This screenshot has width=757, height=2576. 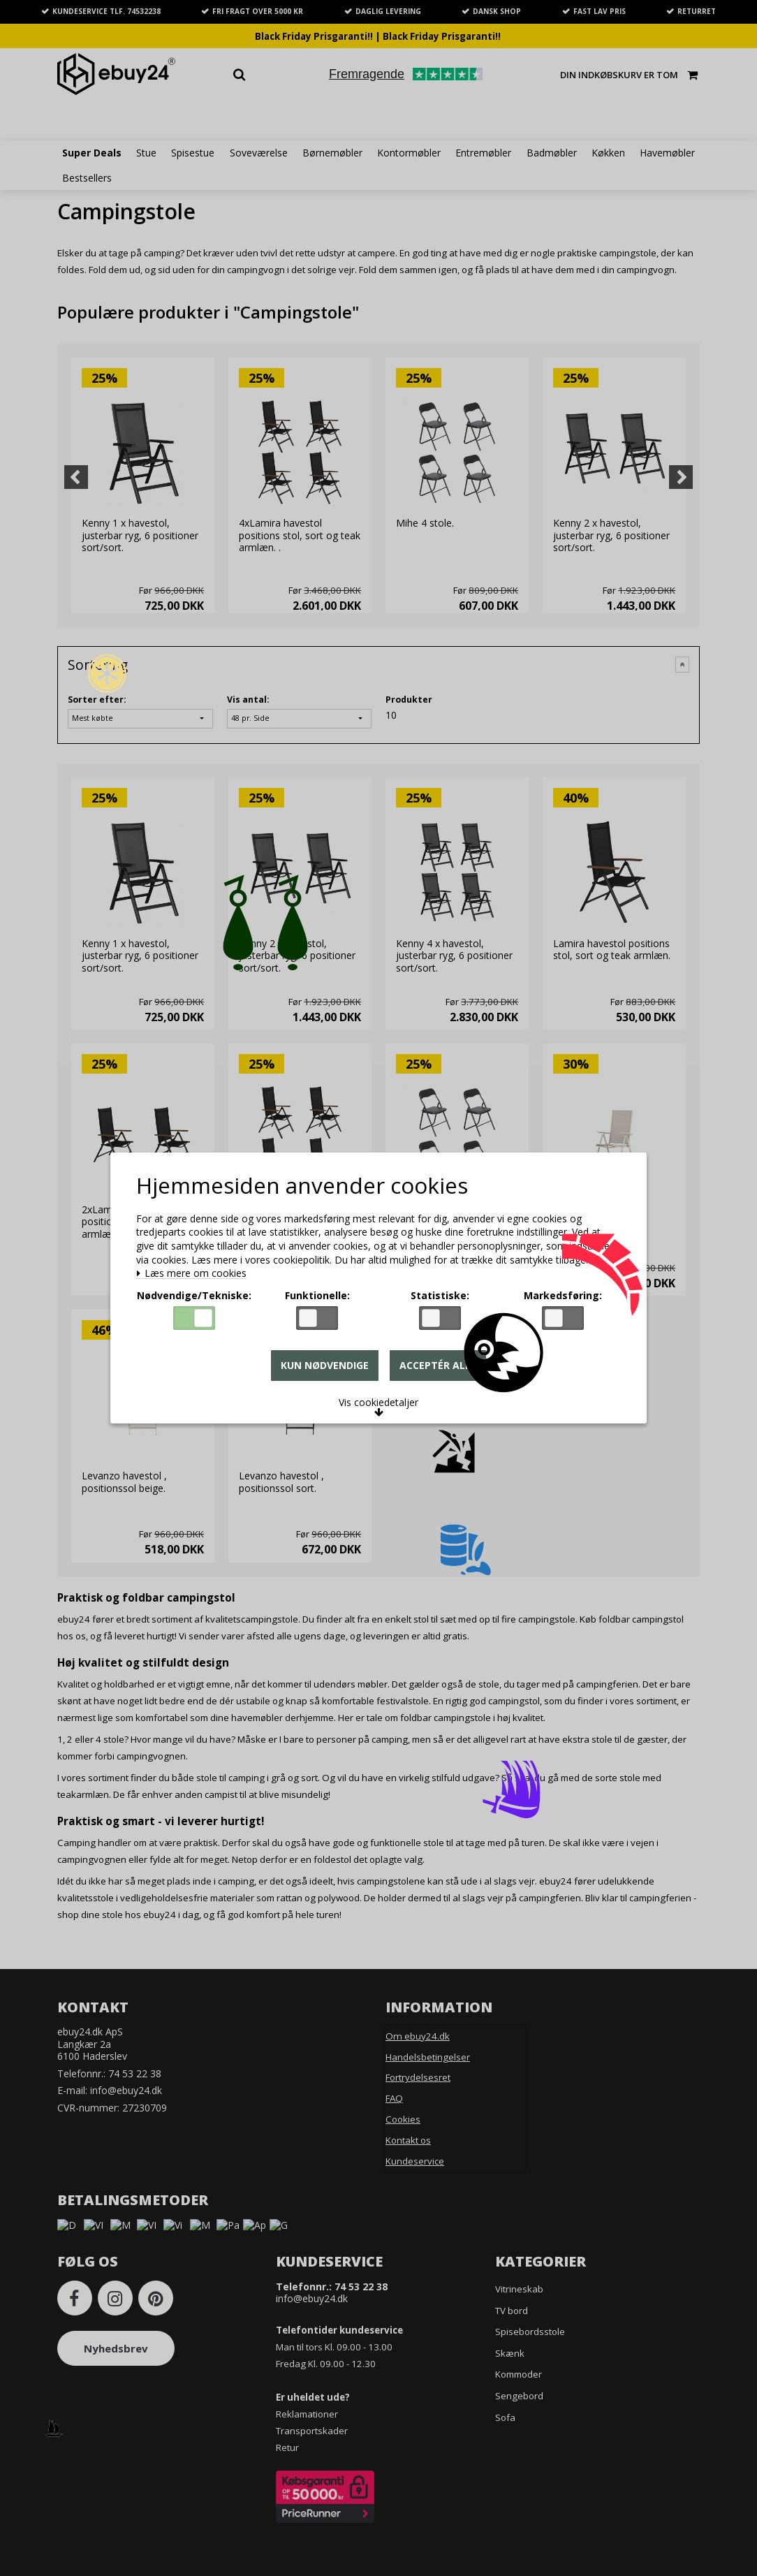 What do you see at coordinates (453, 1451) in the screenshot?
I see `access mining or resource extraction features` at bounding box center [453, 1451].